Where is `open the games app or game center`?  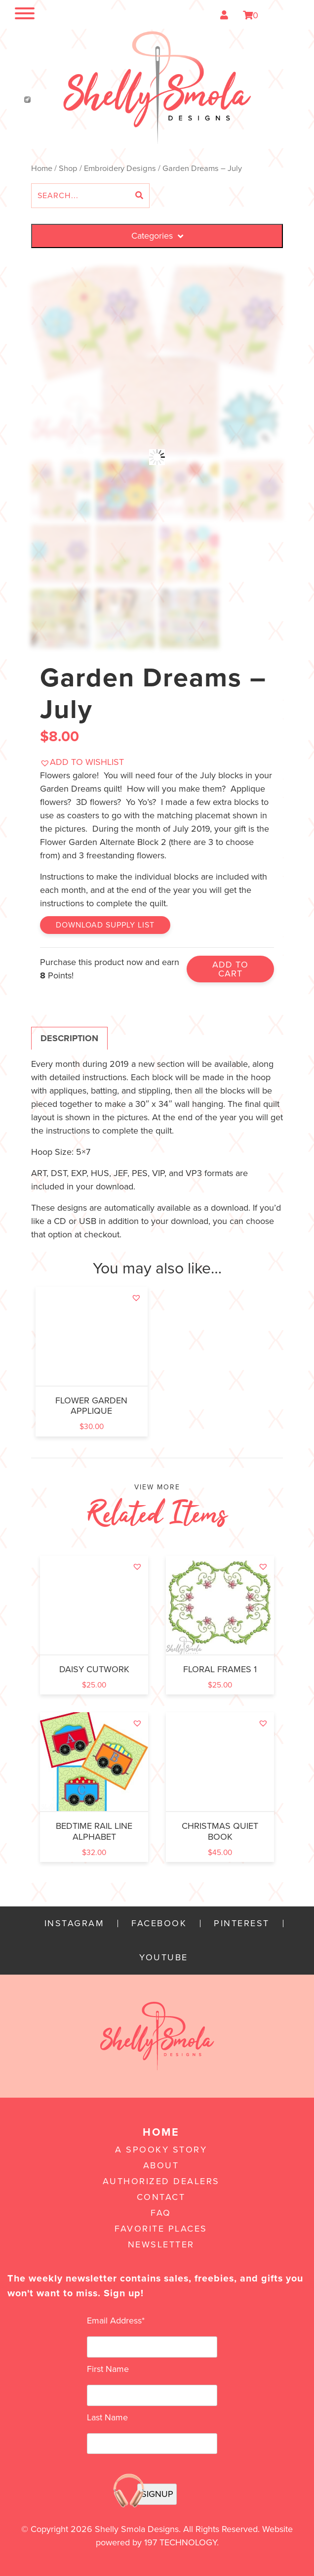
open the games app or game center is located at coordinates (27, 99).